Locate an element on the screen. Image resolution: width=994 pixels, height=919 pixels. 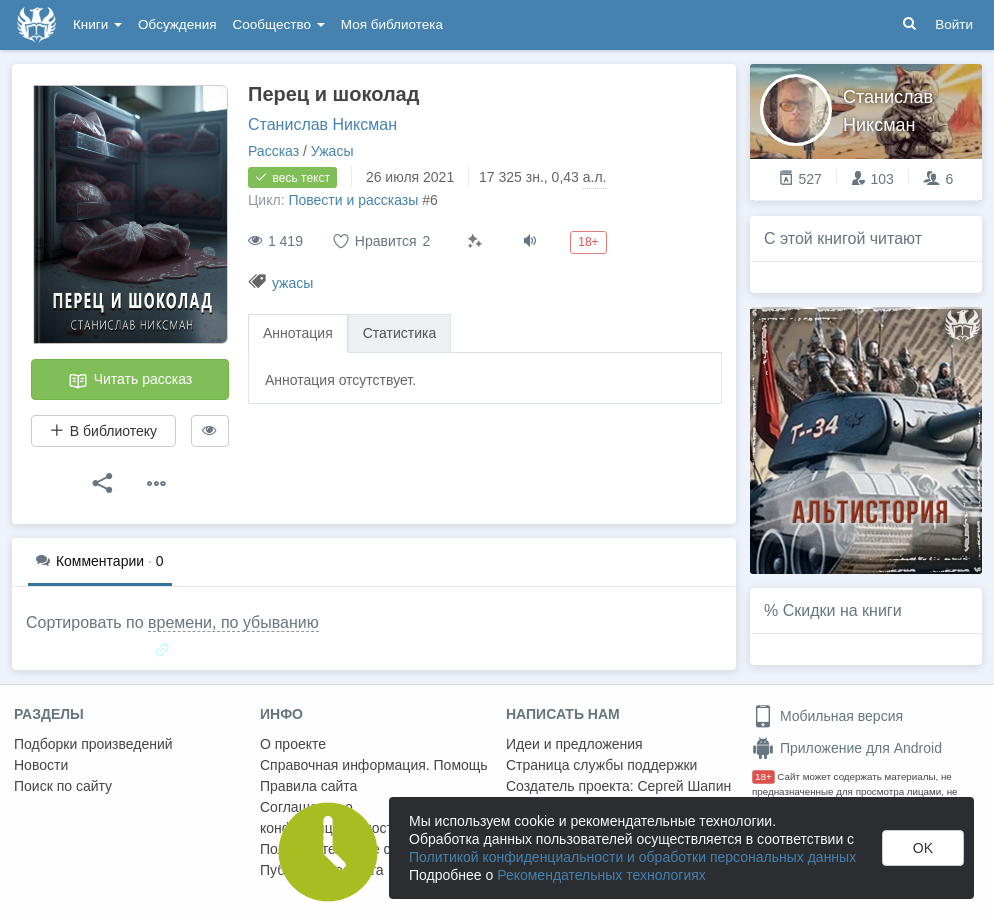
view message timestamps is located at coordinates (328, 852).